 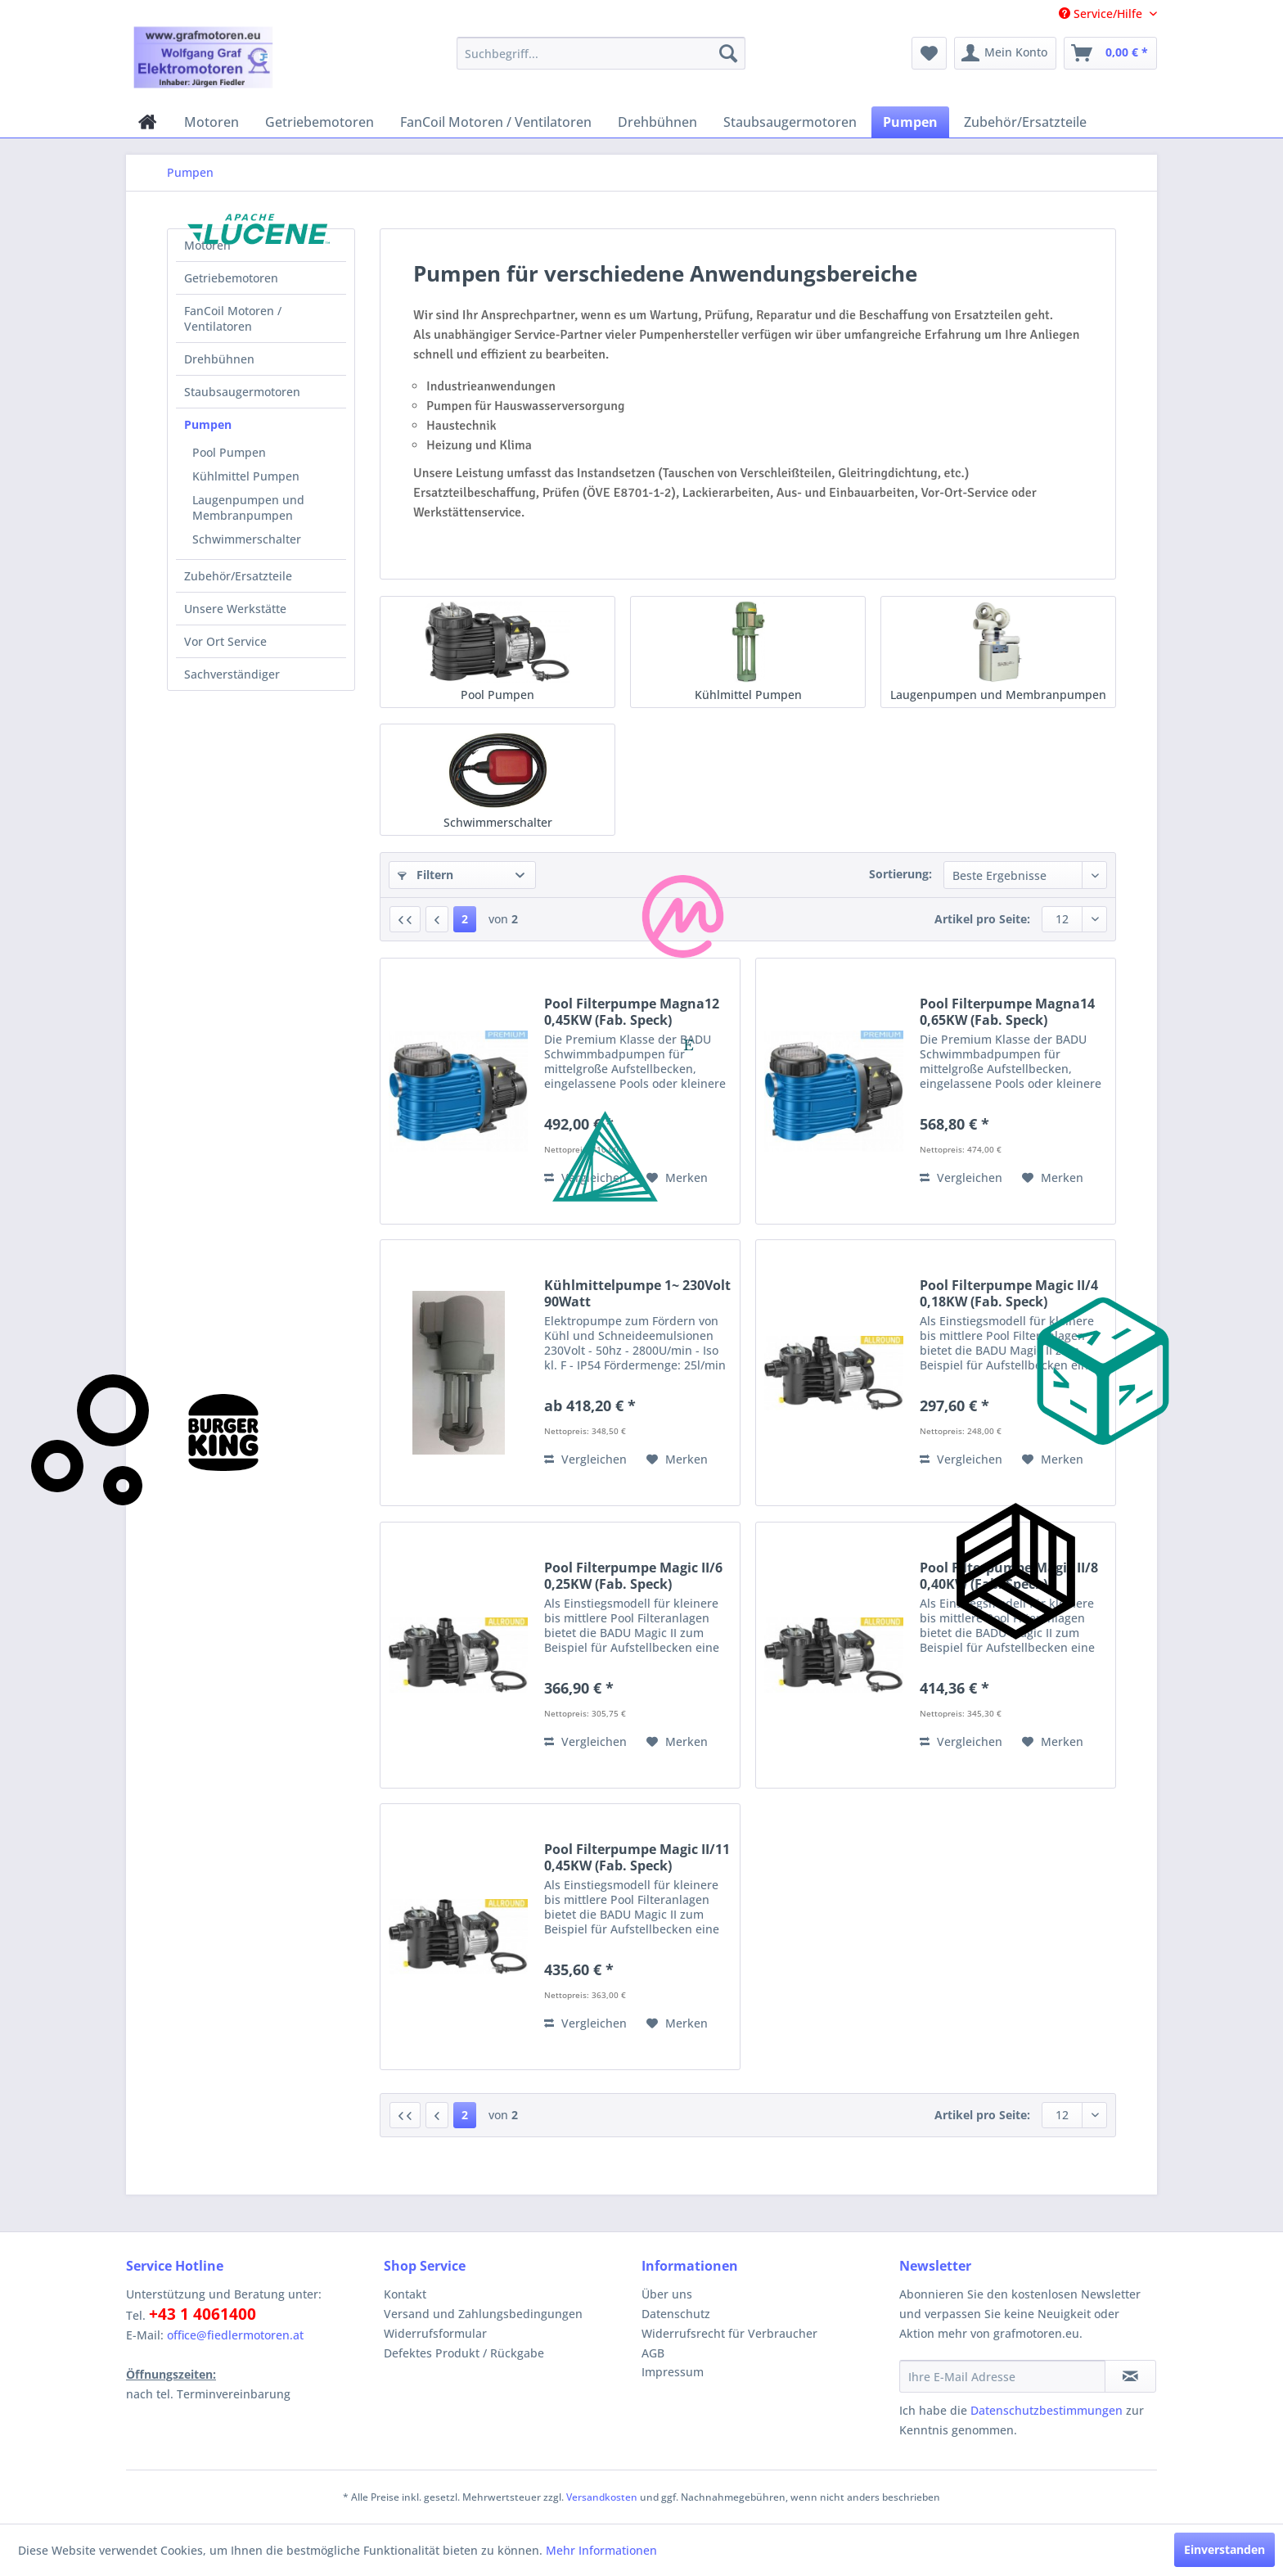 I want to click on apache lucene search library logo, so click(x=259, y=229).